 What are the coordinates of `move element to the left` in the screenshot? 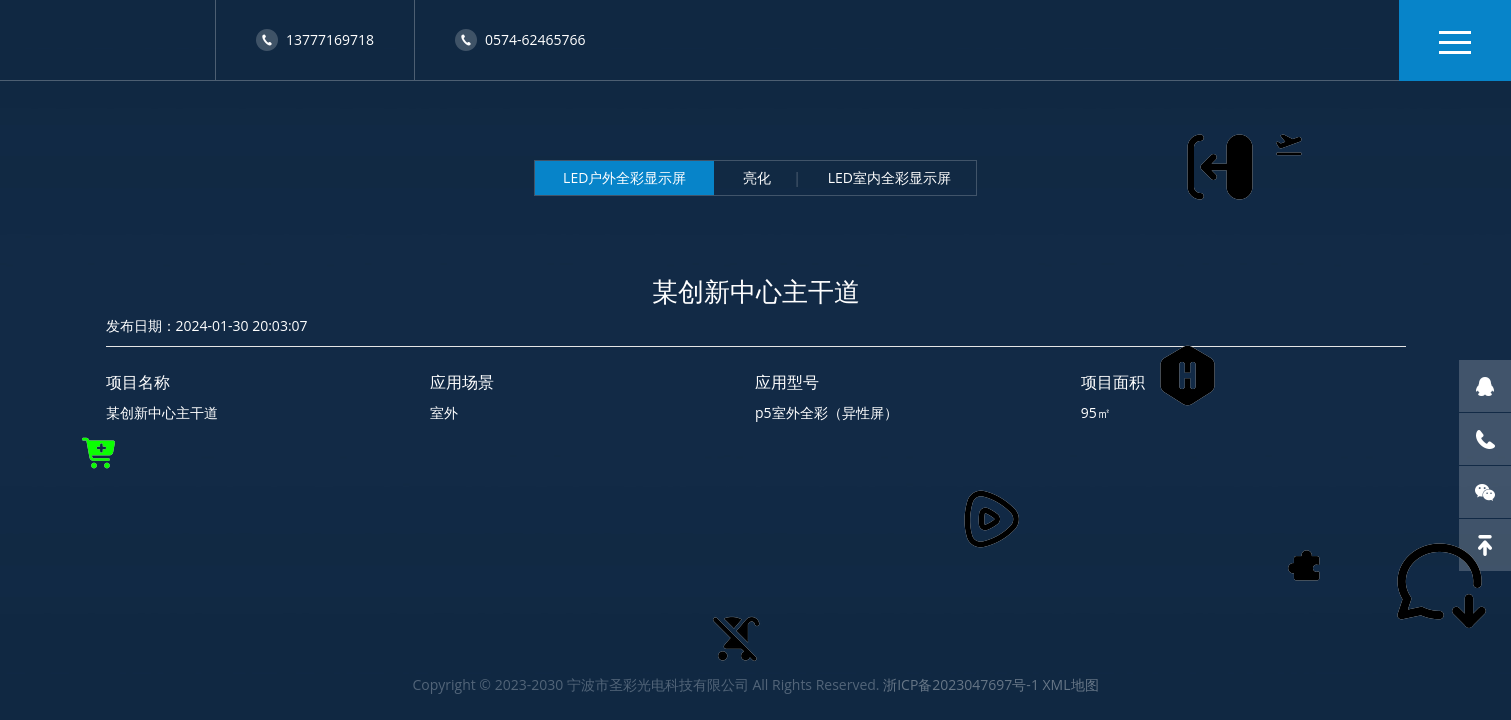 It's located at (1220, 167).